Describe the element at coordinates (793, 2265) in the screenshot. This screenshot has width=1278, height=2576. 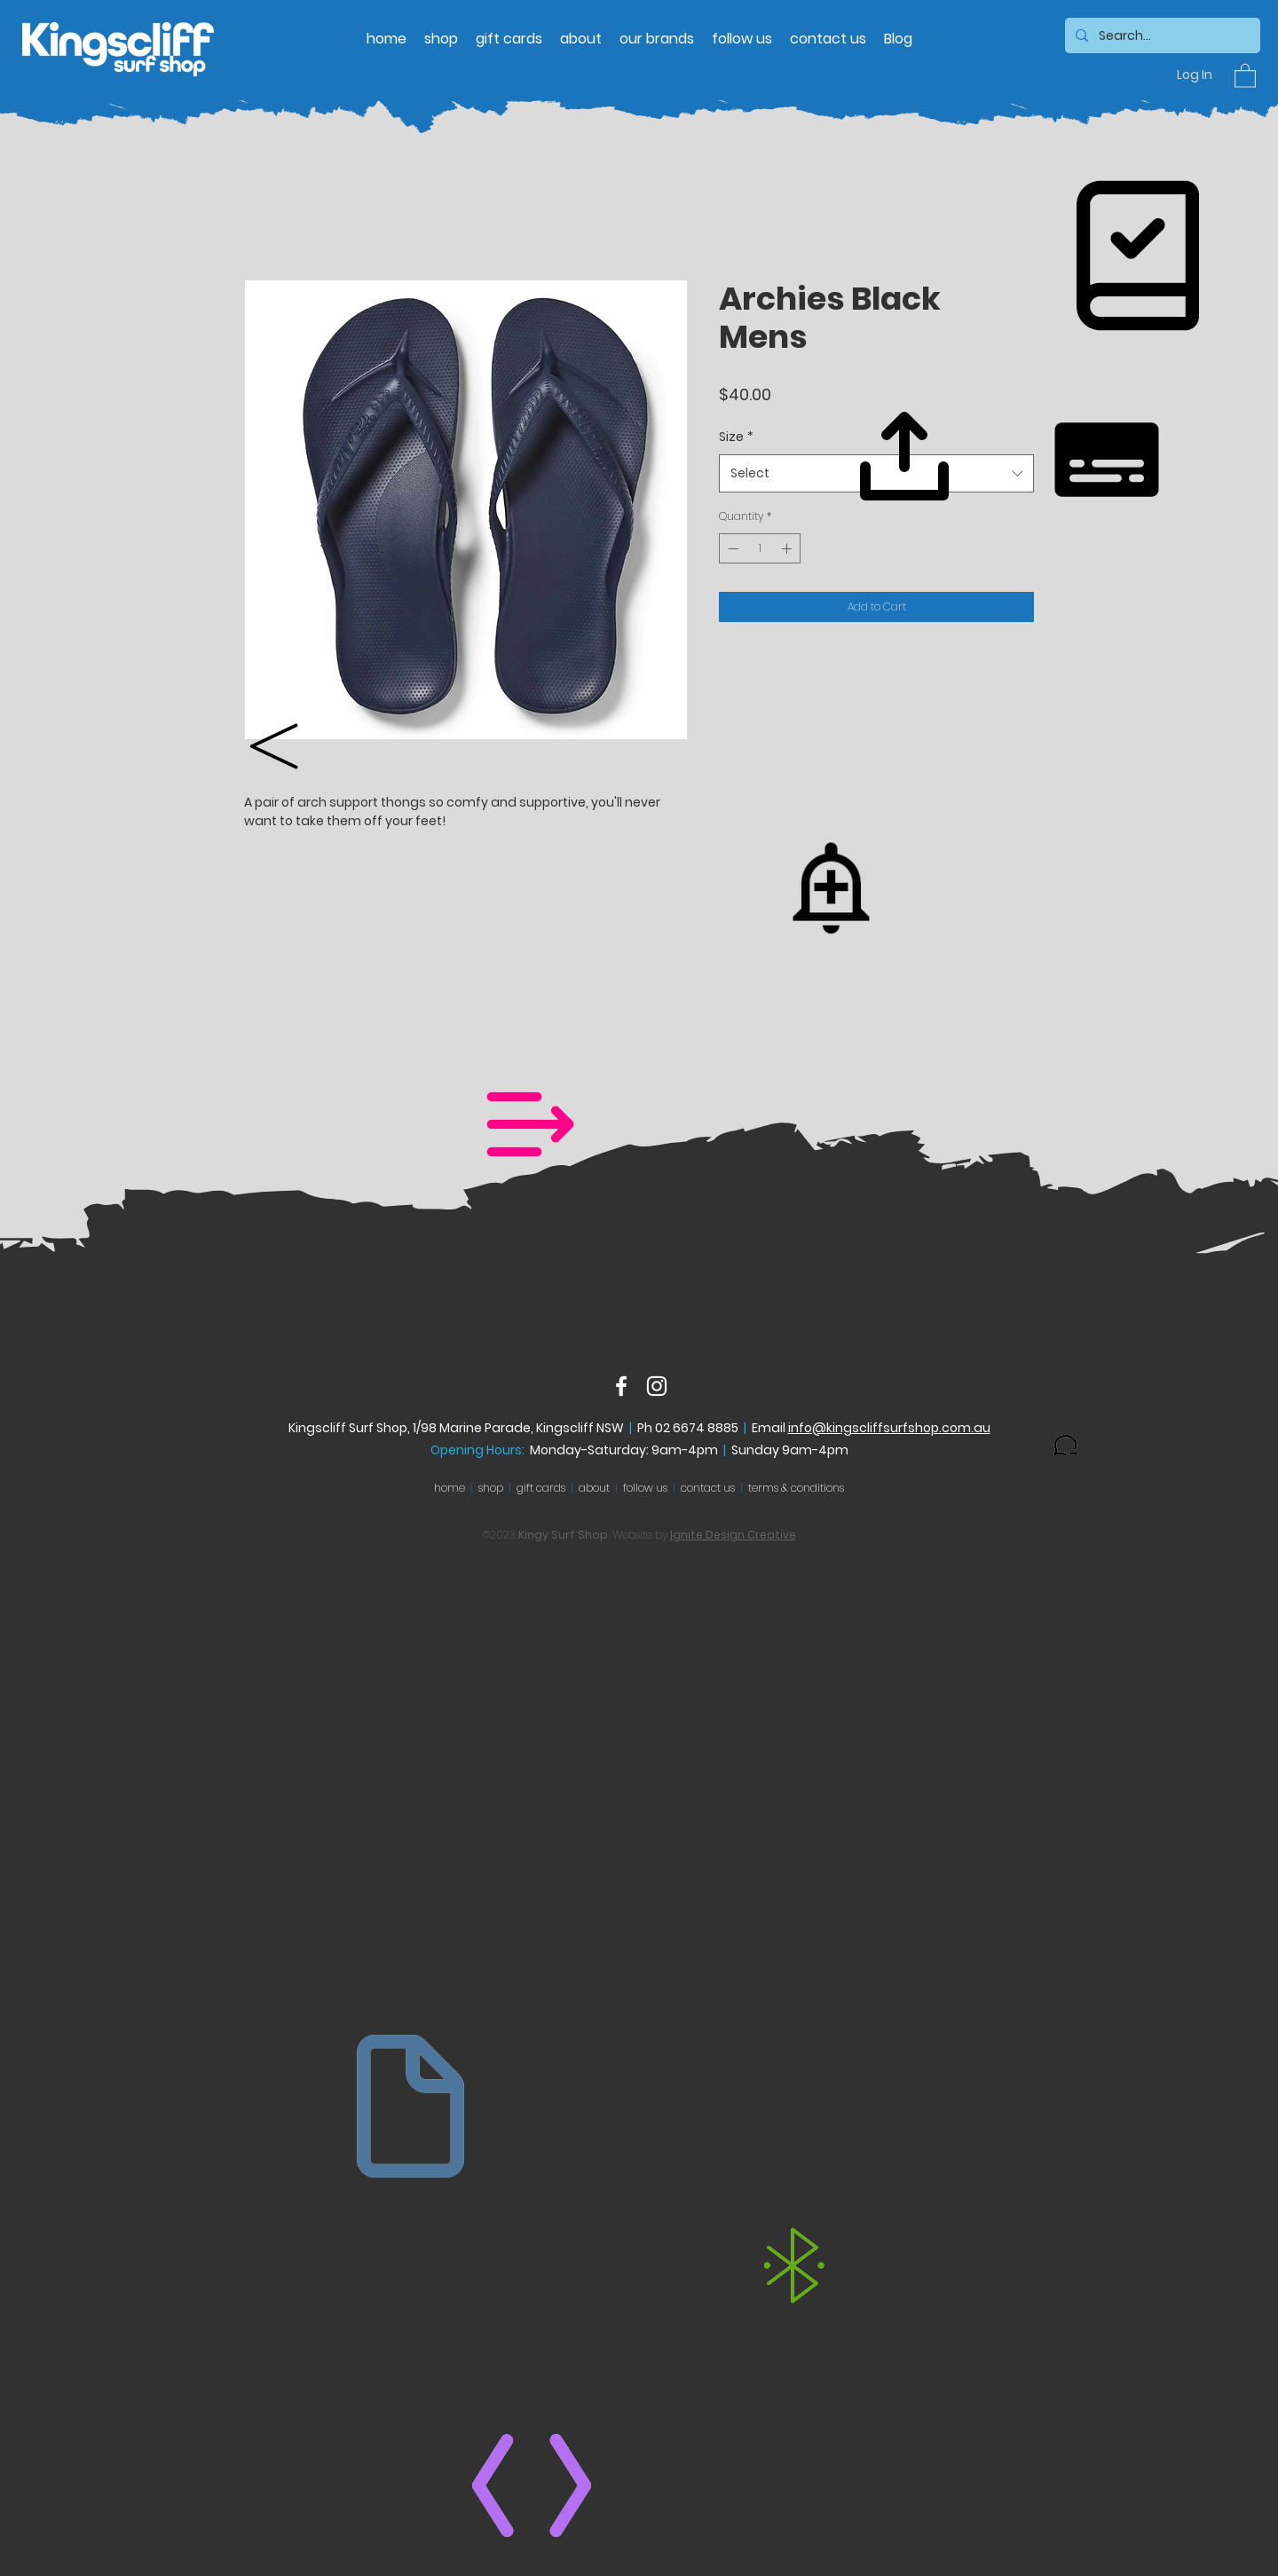
I see `indicates an active bluetooth connection` at that location.